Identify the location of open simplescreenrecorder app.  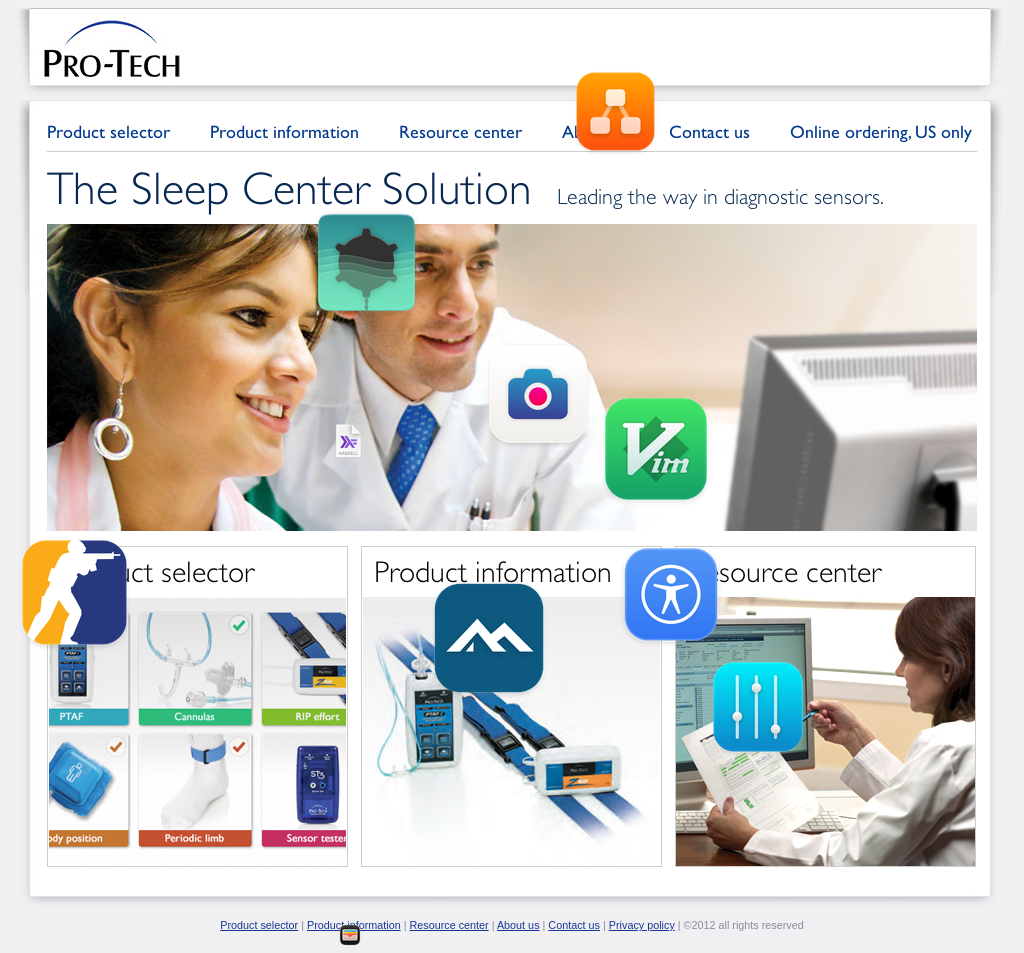
(538, 394).